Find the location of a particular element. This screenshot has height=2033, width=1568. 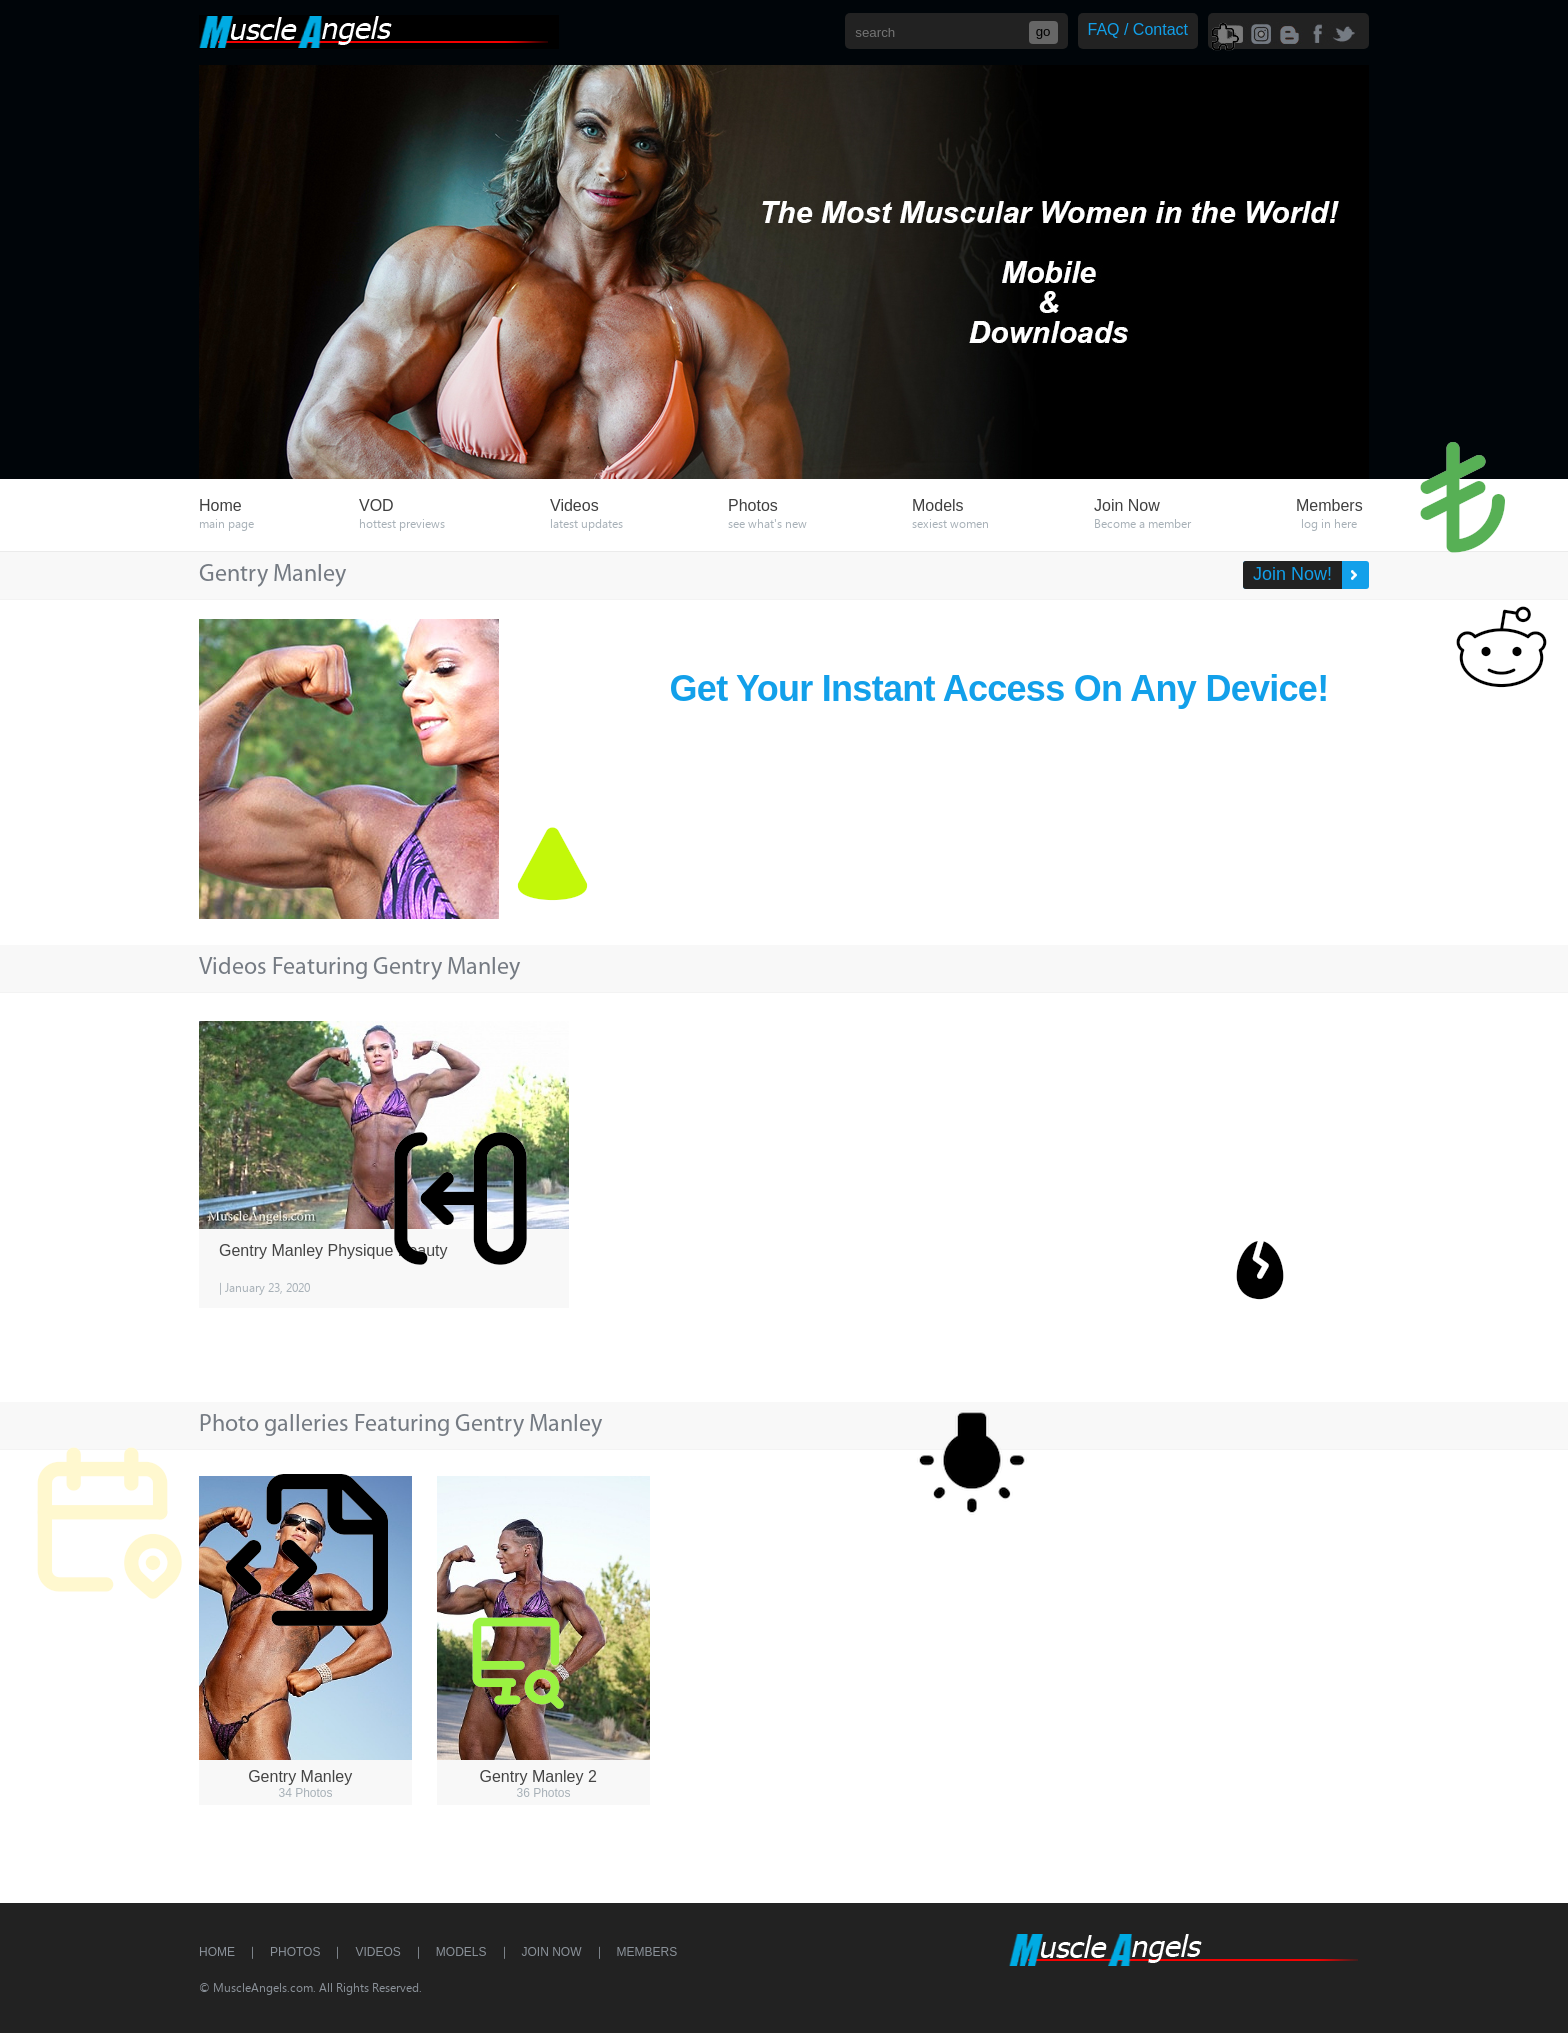

indicates a traffic cone or construction zone is located at coordinates (552, 865).